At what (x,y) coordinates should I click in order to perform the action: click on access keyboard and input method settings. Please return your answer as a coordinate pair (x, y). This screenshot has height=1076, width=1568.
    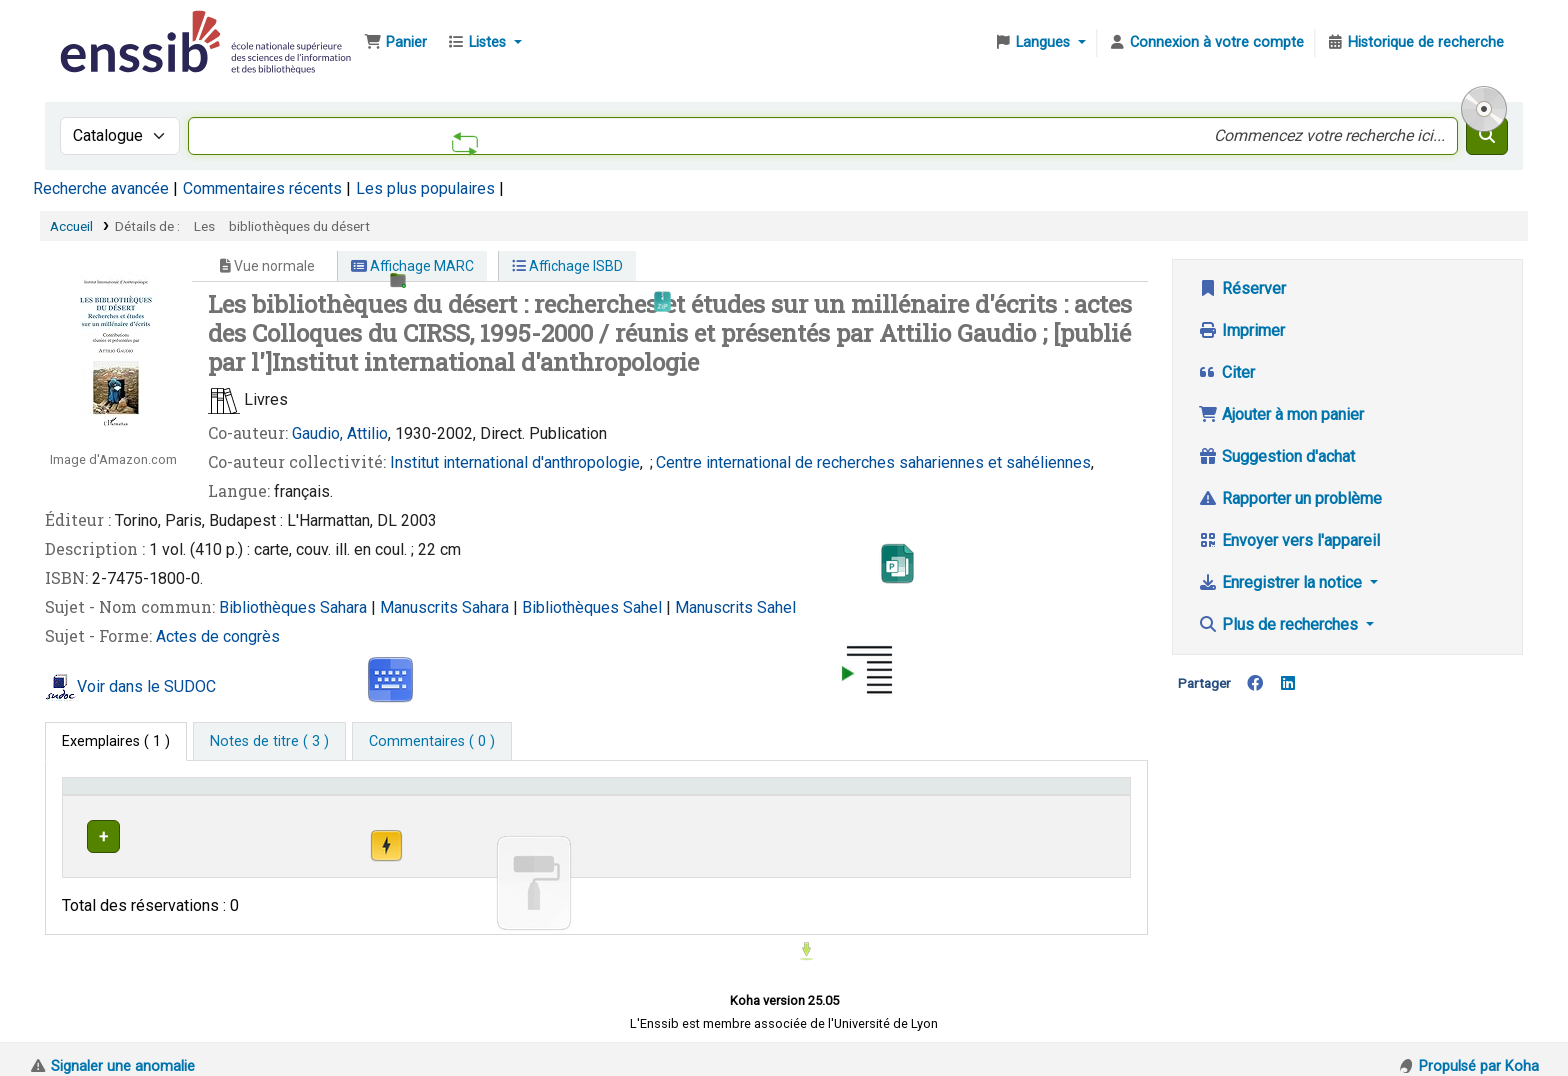
    Looking at the image, I should click on (390, 679).